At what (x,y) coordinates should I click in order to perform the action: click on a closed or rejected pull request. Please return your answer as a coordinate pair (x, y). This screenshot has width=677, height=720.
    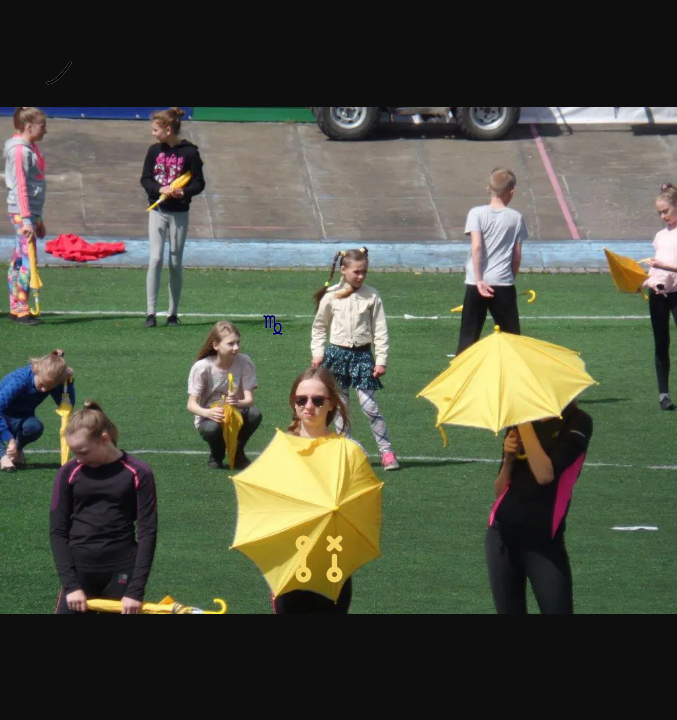
    Looking at the image, I should click on (319, 559).